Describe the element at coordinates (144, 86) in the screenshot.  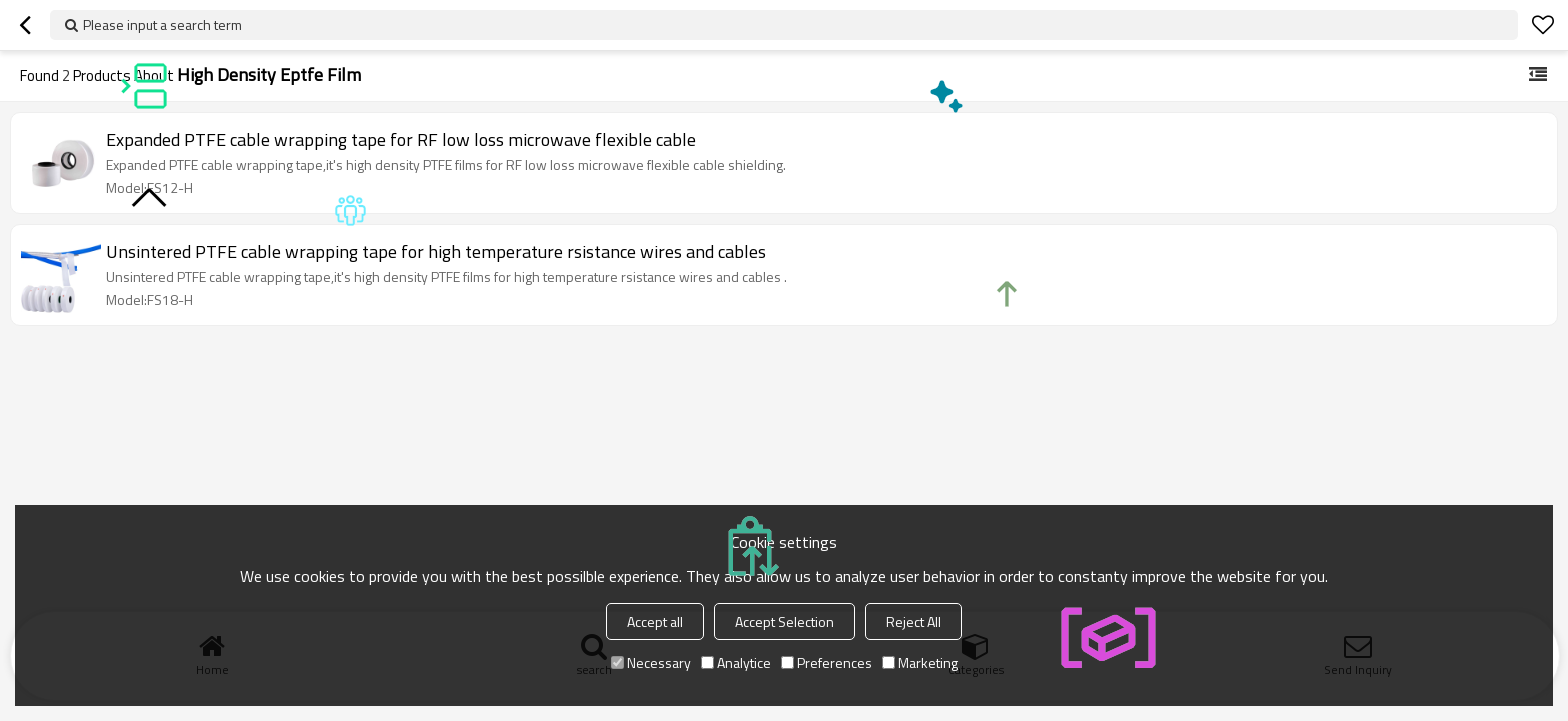
I see `insert a new item between existing elements` at that location.